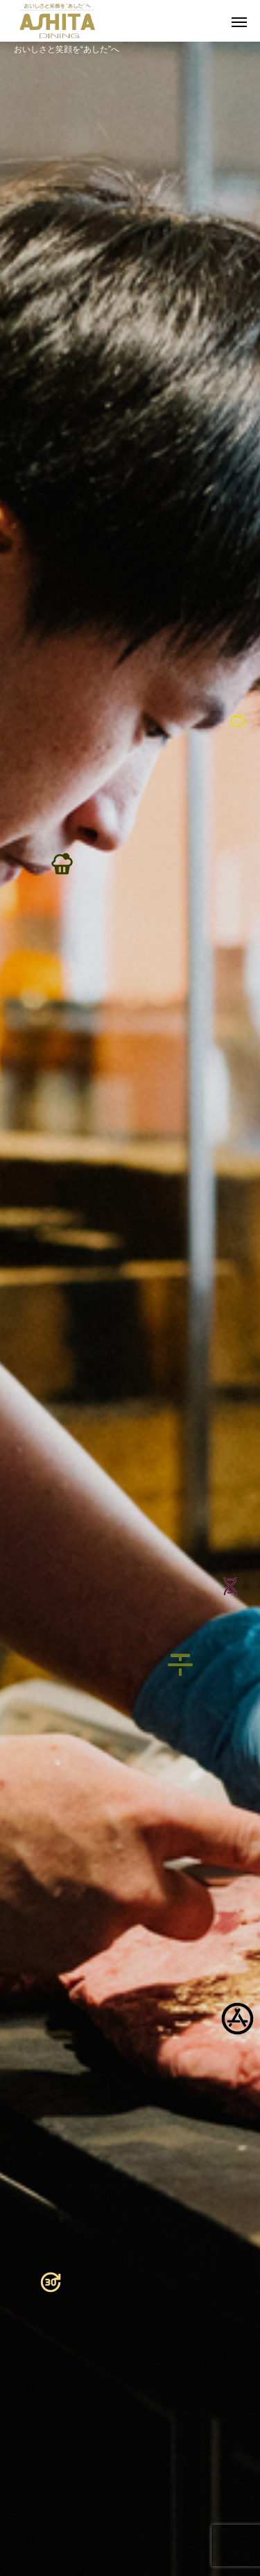 The width and height of the screenshot is (260, 2576). What do you see at coordinates (238, 720) in the screenshot?
I see `open Bilibili app` at bounding box center [238, 720].